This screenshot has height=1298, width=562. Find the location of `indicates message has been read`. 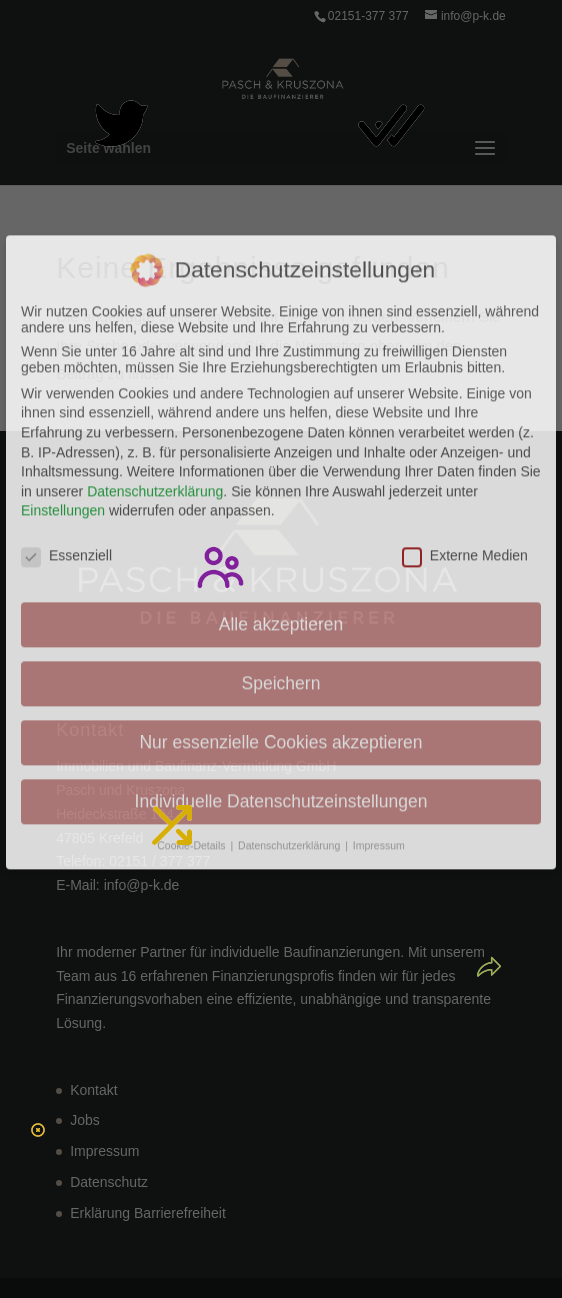

indicates message has been read is located at coordinates (389, 125).